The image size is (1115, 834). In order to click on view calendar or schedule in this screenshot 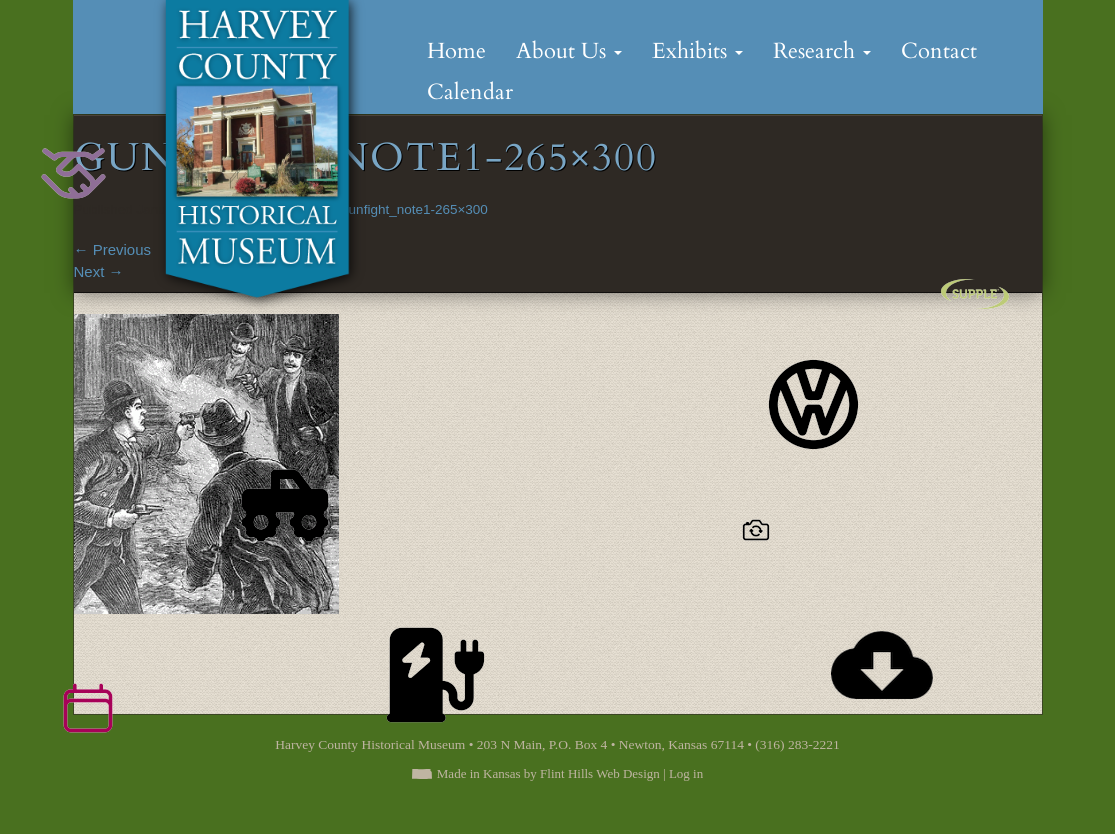, I will do `click(88, 708)`.